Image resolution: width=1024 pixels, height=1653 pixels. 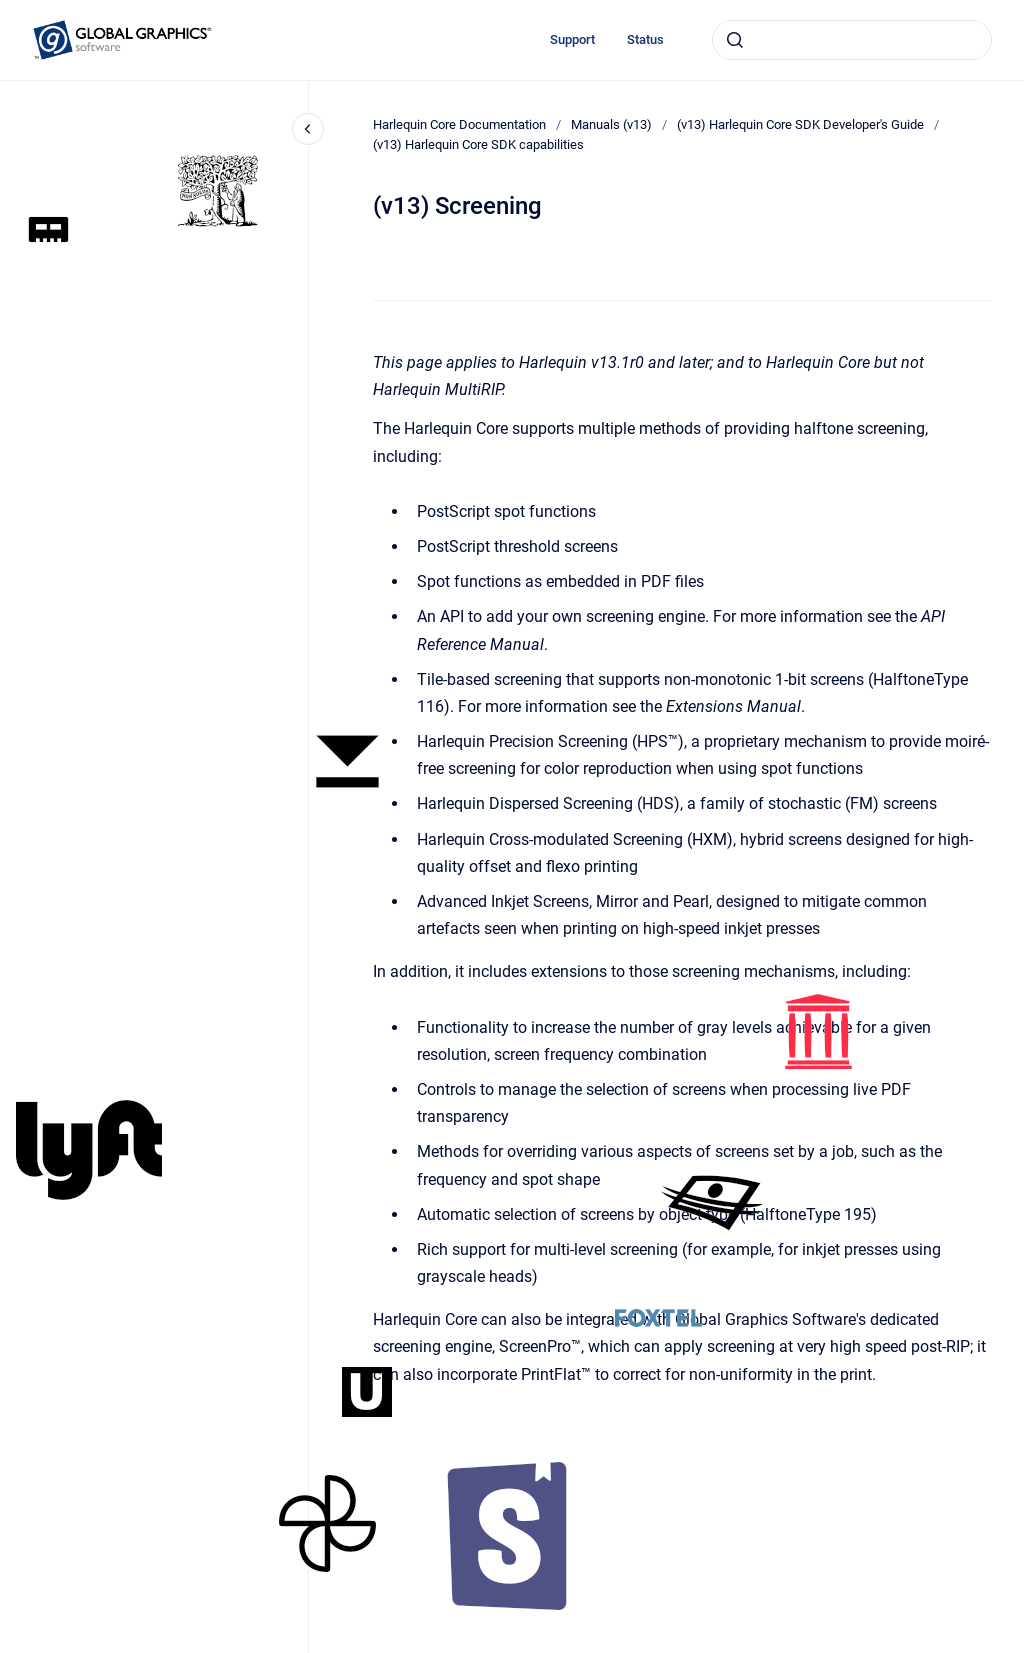 What do you see at coordinates (507, 1536) in the screenshot?
I see `open Storybook component library` at bounding box center [507, 1536].